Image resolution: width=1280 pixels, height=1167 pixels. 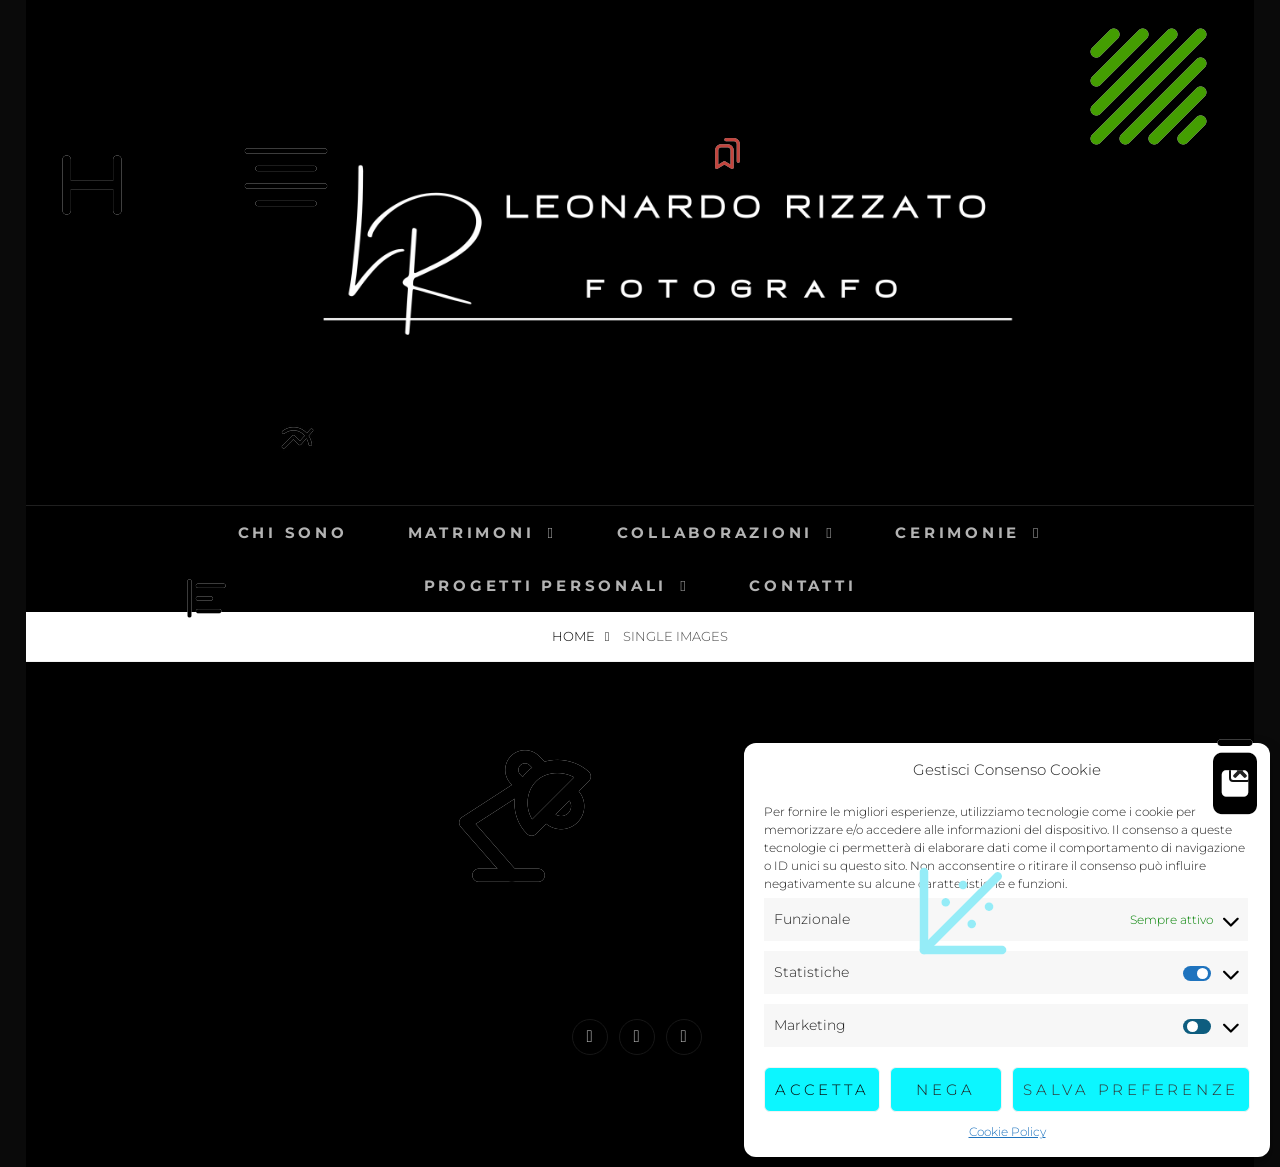 What do you see at coordinates (963, 911) in the screenshot?
I see `view covariate analysis chart` at bounding box center [963, 911].